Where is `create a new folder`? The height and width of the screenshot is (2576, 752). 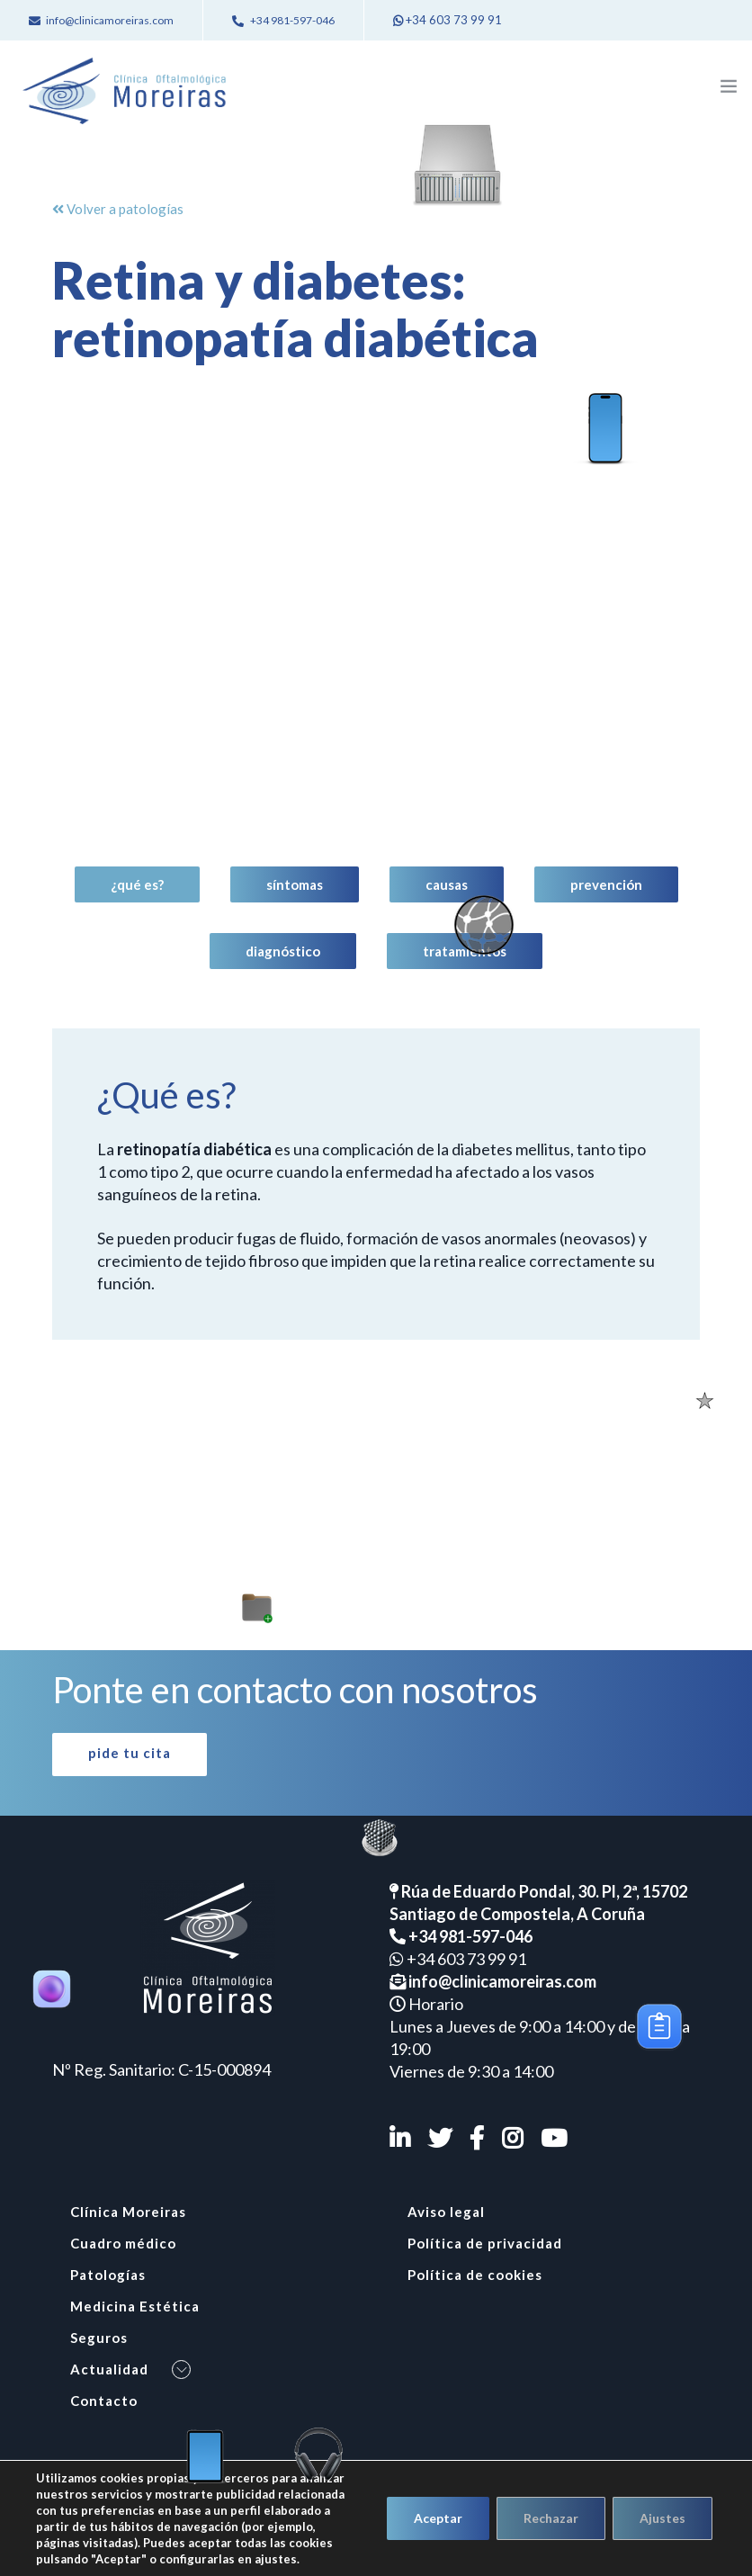
create a new folder is located at coordinates (256, 1607).